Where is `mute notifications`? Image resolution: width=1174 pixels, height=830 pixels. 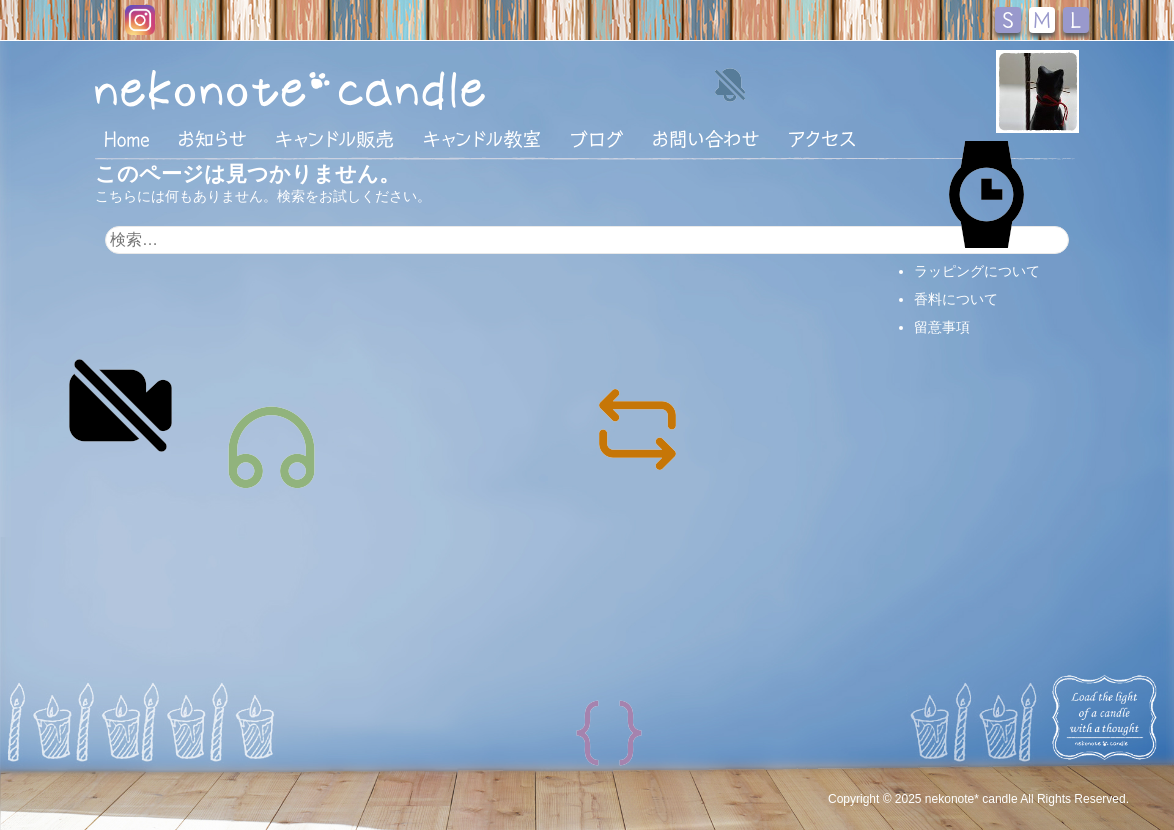 mute notifications is located at coordinates (730, 85).